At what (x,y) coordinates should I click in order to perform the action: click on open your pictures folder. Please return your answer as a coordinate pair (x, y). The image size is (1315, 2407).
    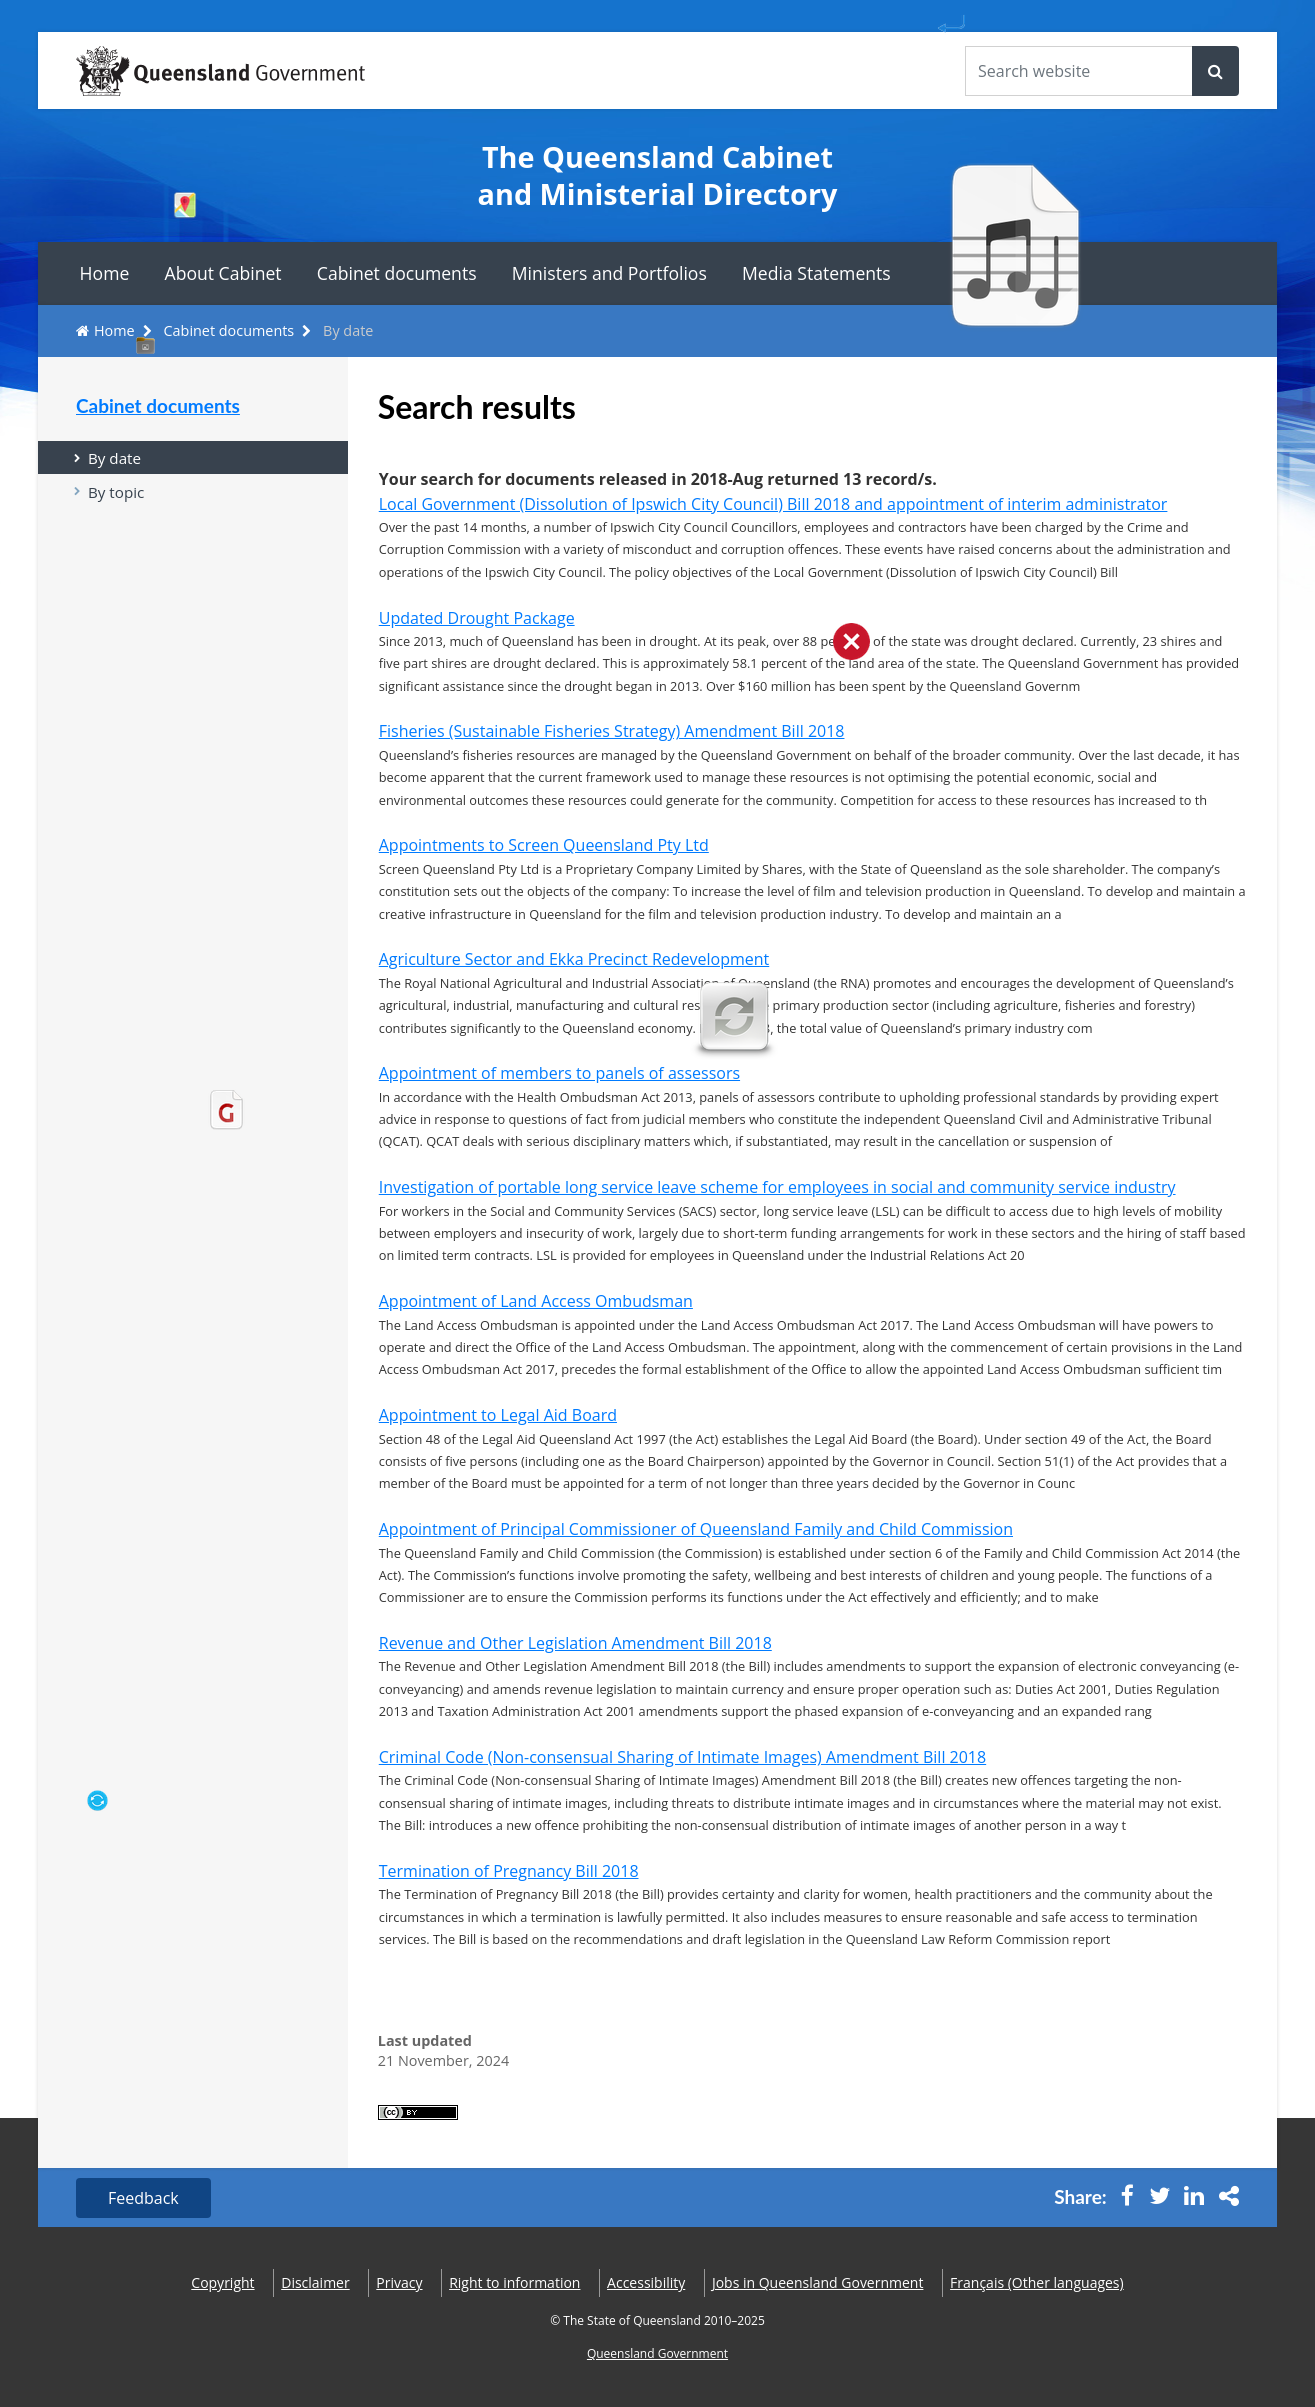
    Looking at the image, I should click on (145, 345).